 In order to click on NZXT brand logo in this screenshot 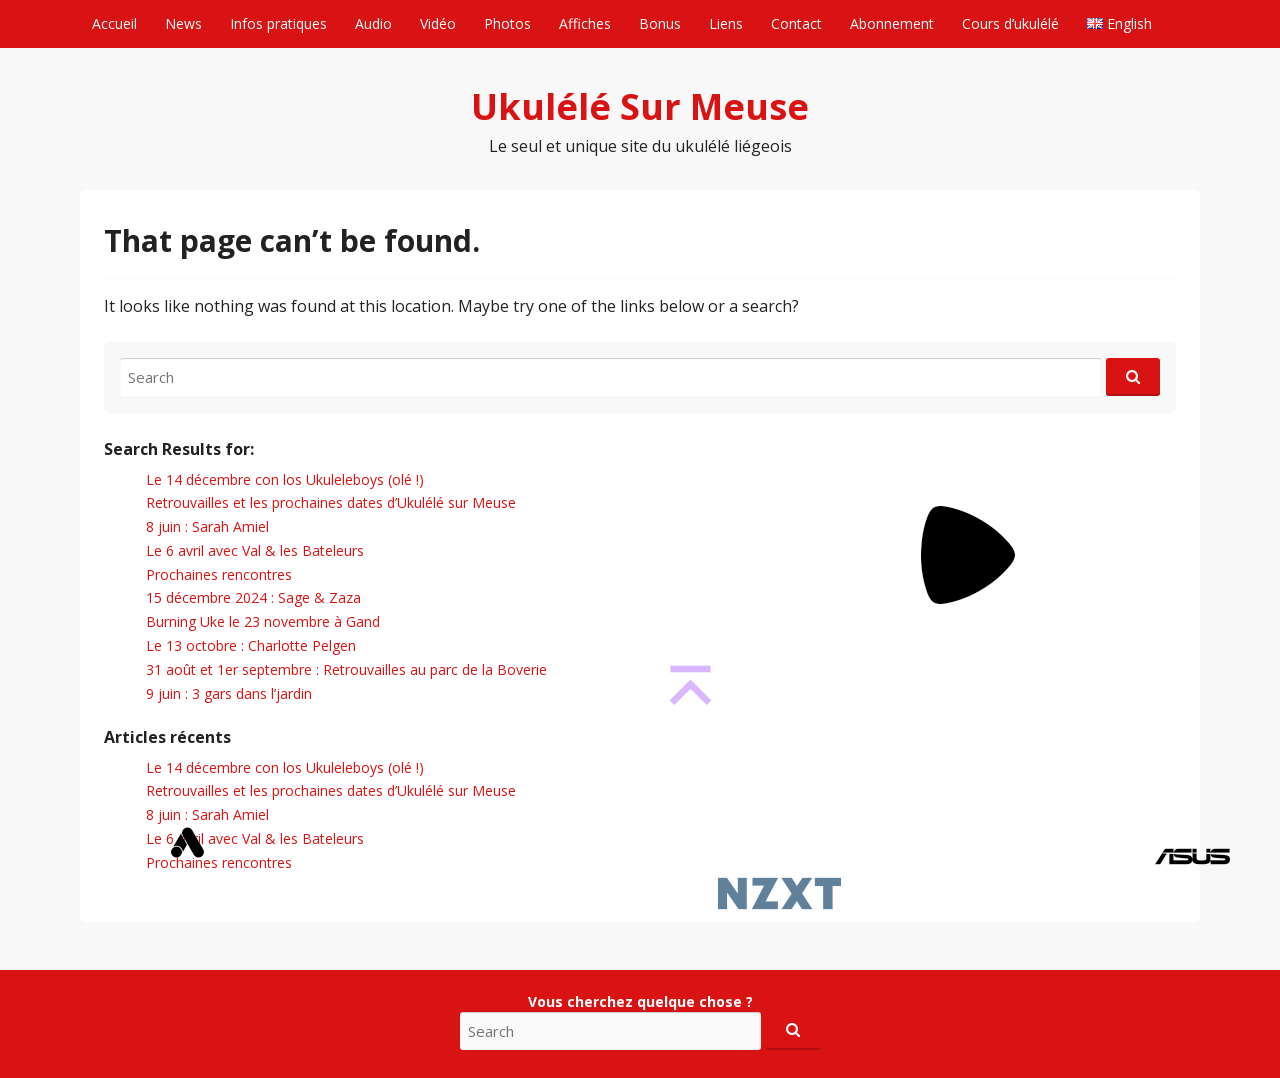, I will do `click(779, 893)`.